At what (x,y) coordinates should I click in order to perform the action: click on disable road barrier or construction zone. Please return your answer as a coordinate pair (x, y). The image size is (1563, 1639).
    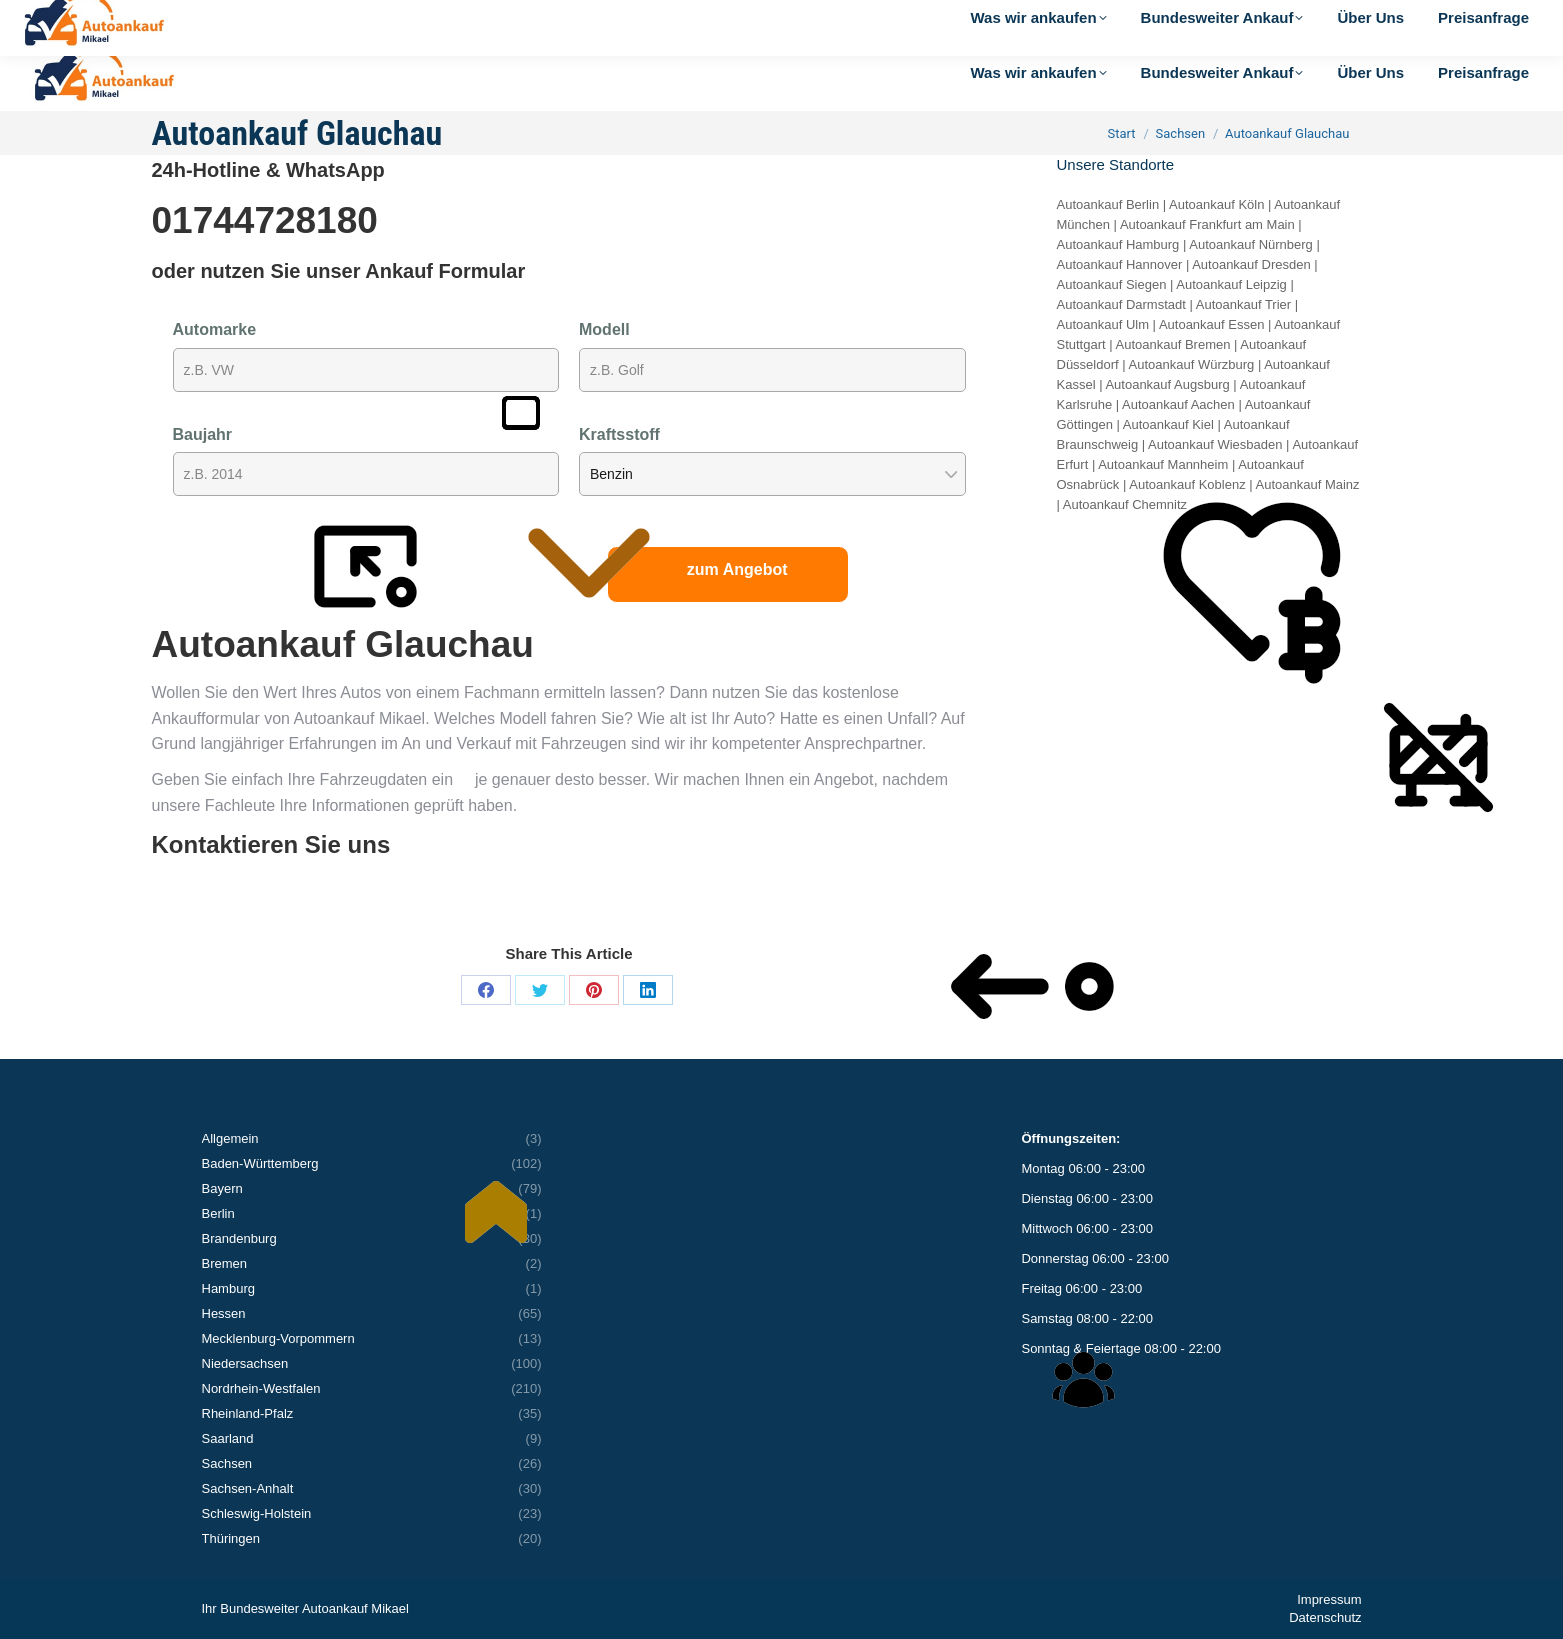
    Looking at the image, I should click on (1438, 757).